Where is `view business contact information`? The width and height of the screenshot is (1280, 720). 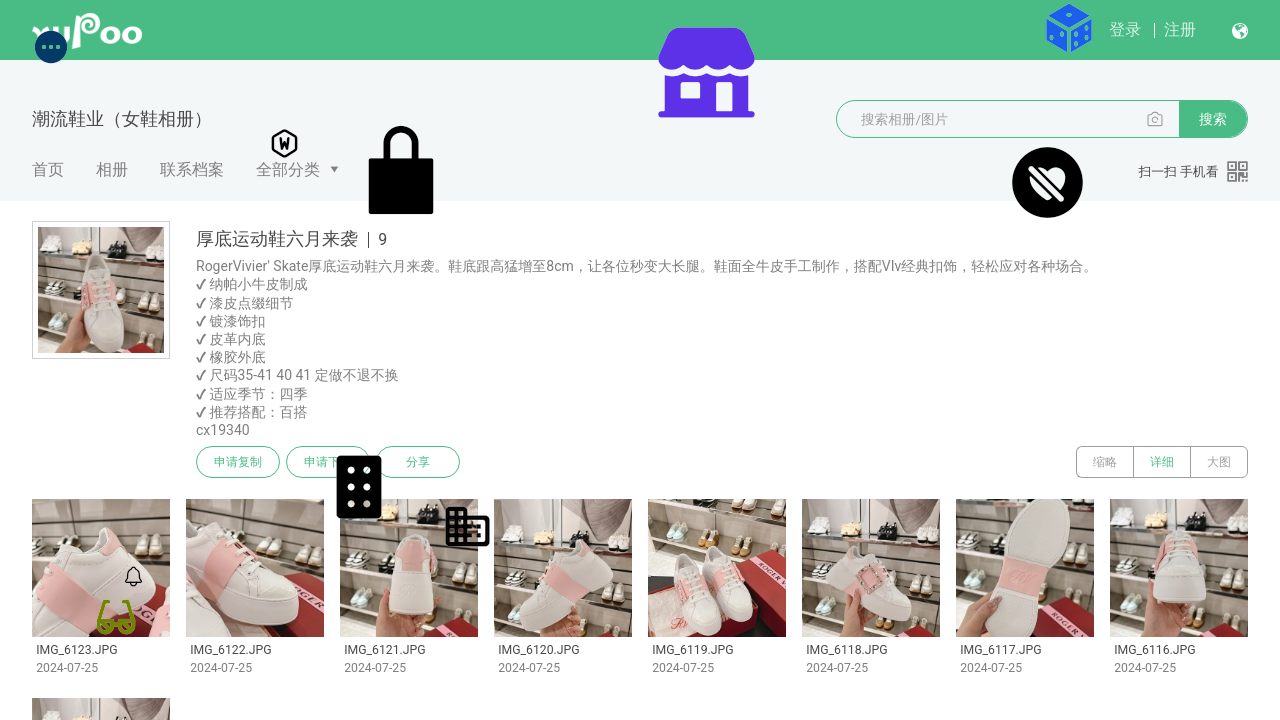
view business contact information is located at coordinates (467, 526).